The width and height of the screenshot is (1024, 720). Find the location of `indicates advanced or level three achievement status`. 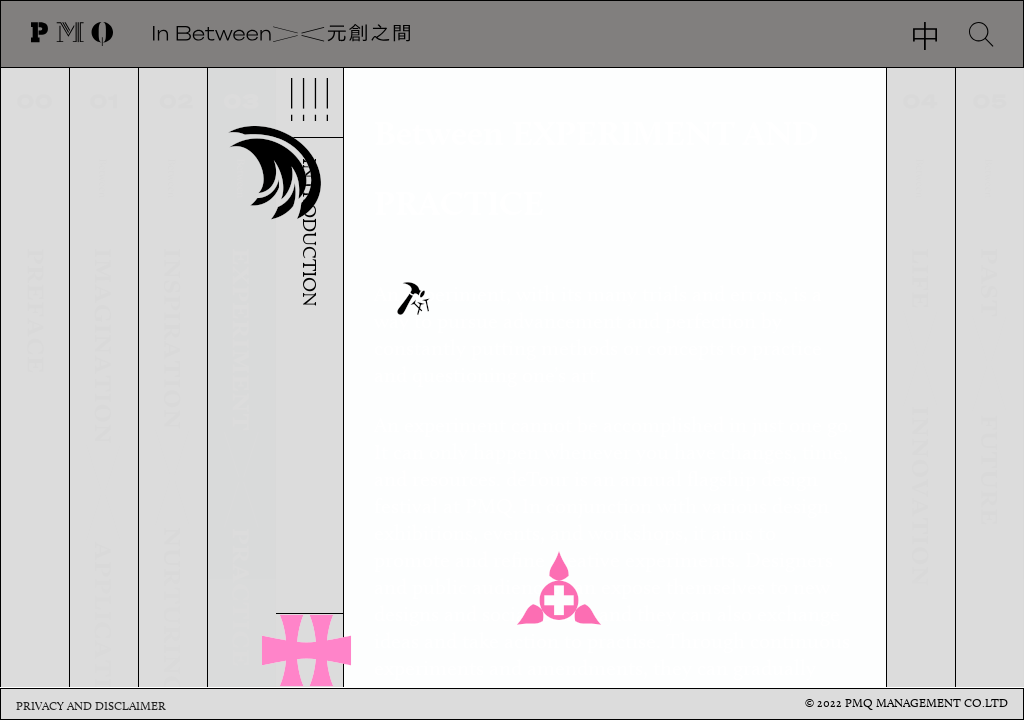

indicates advanced or level three achievement status is located at coordinates (559, 588).